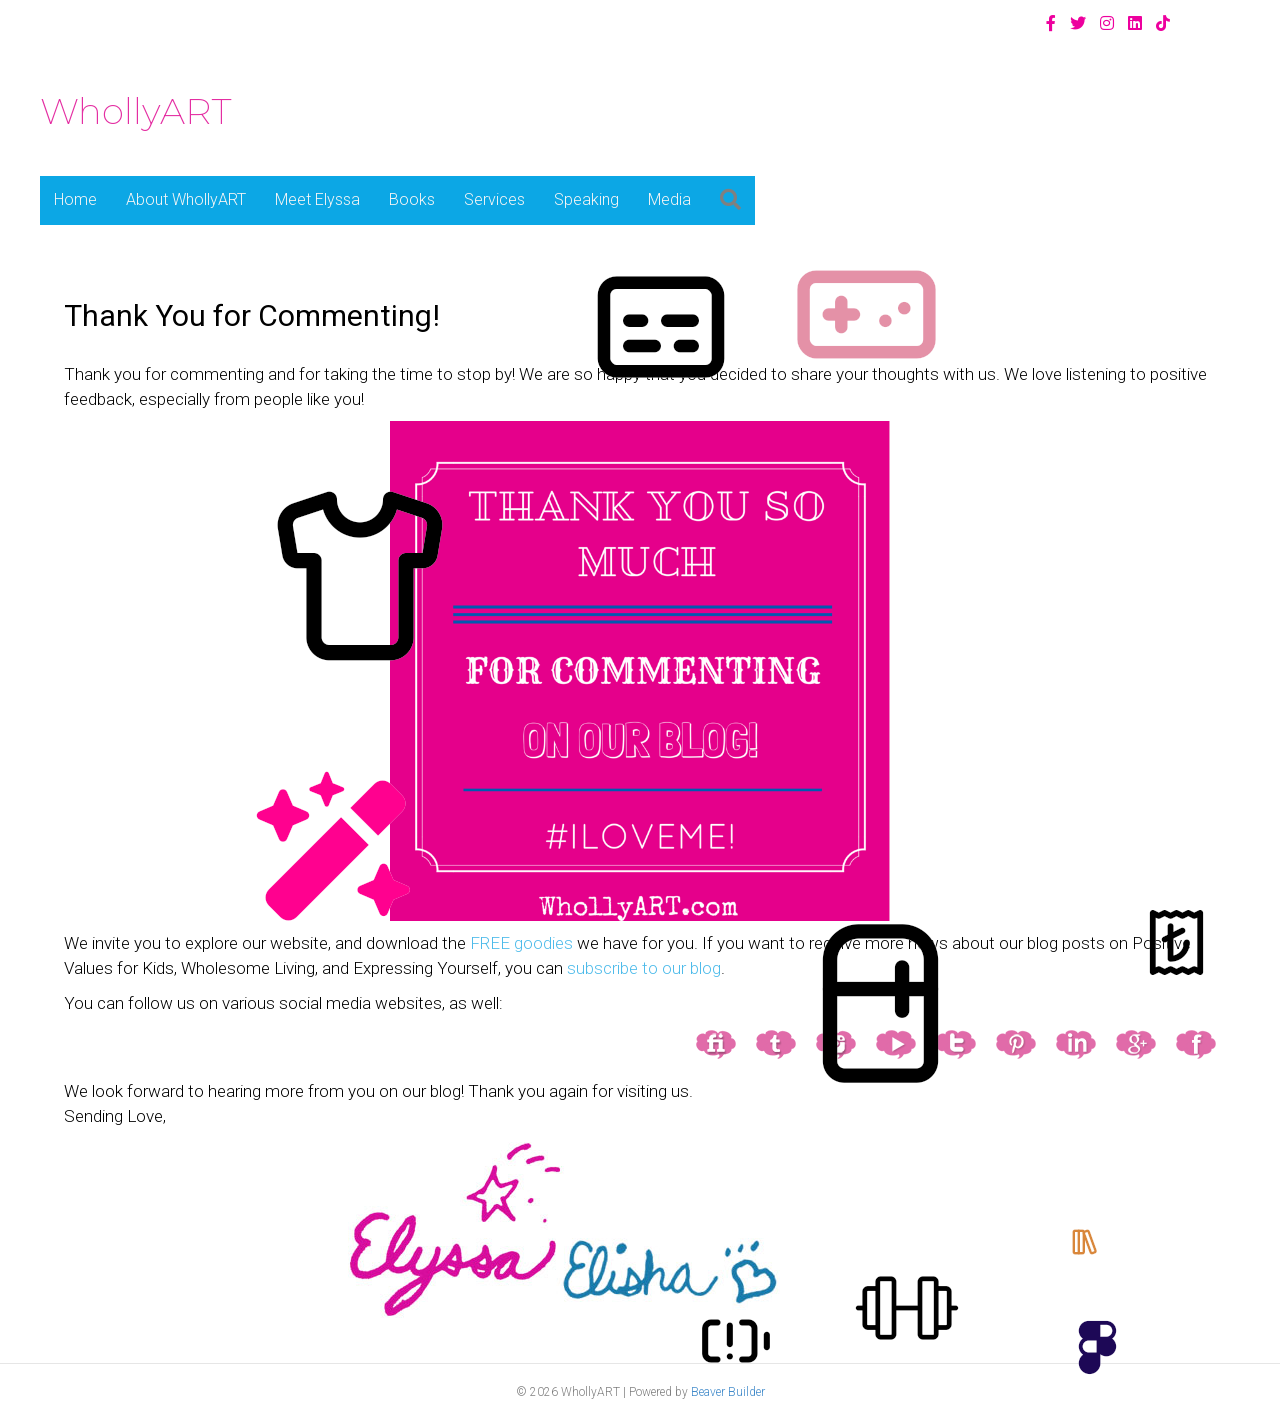 Image resolution: width=1280 pixels, height=1421 pixels. Describe the element at coordinates (661, 327) in the screenshot. I see `enable closed captions or subtitles` at that location.